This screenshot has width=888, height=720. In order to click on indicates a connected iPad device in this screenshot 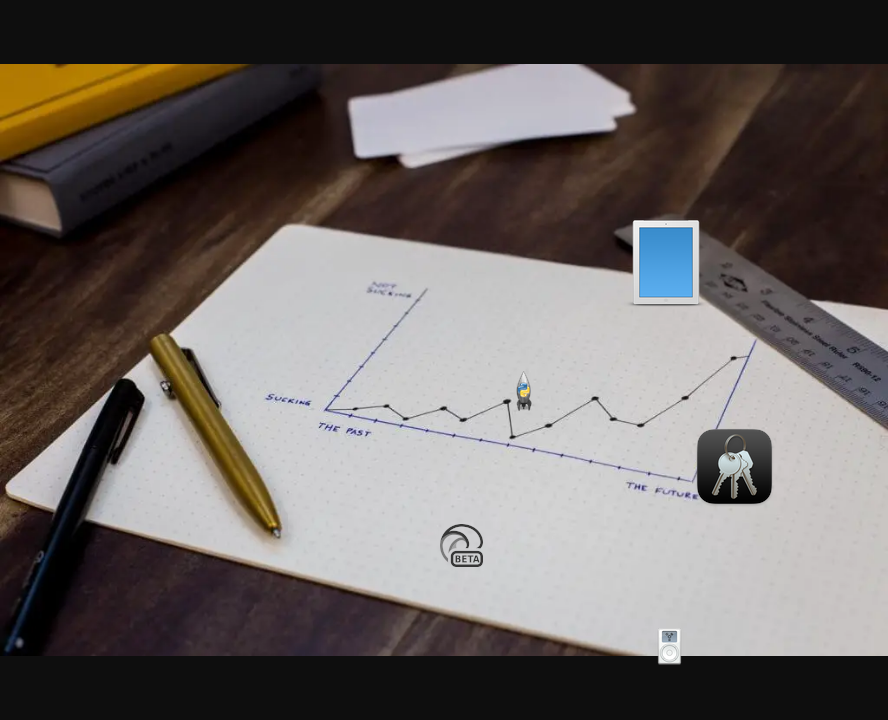, I will do `click(666, 262)`.